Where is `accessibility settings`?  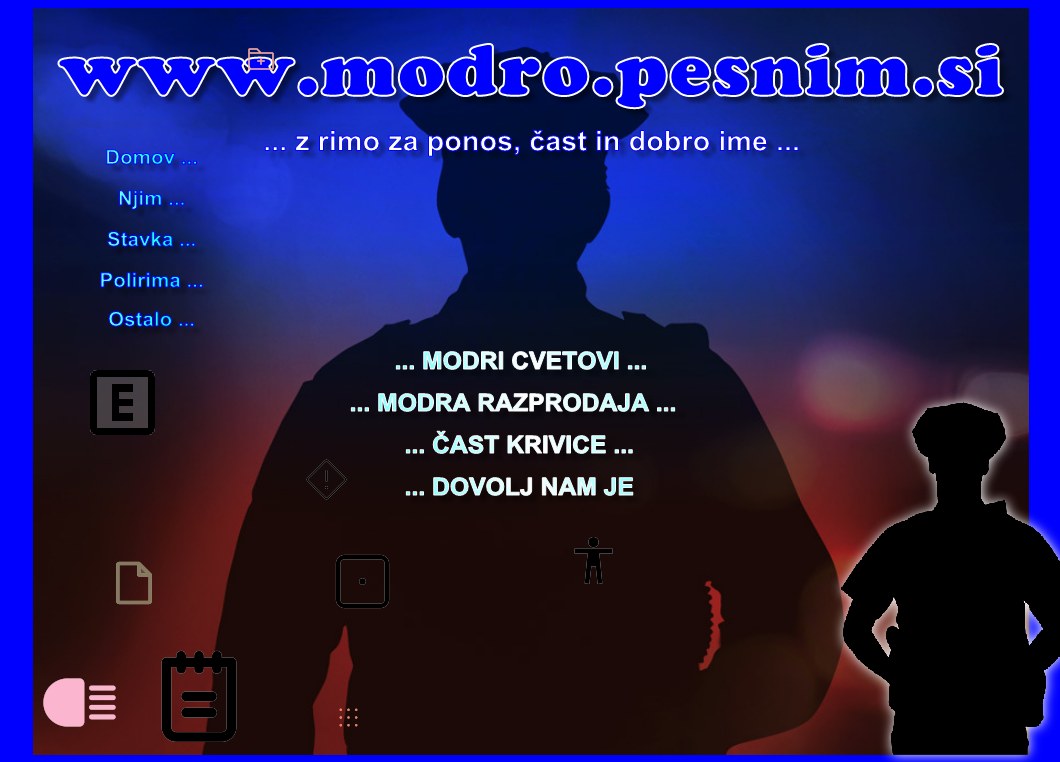 accessibility settings is located at coordinates (593, 560).